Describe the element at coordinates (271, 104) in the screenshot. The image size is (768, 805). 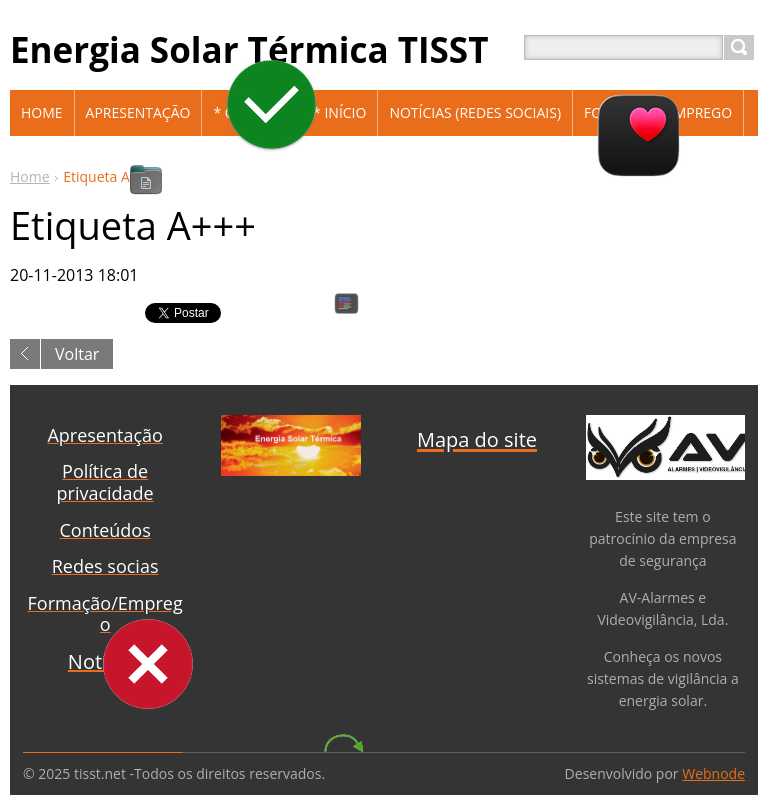
I see `indicates file has been successfully synced` at that location.